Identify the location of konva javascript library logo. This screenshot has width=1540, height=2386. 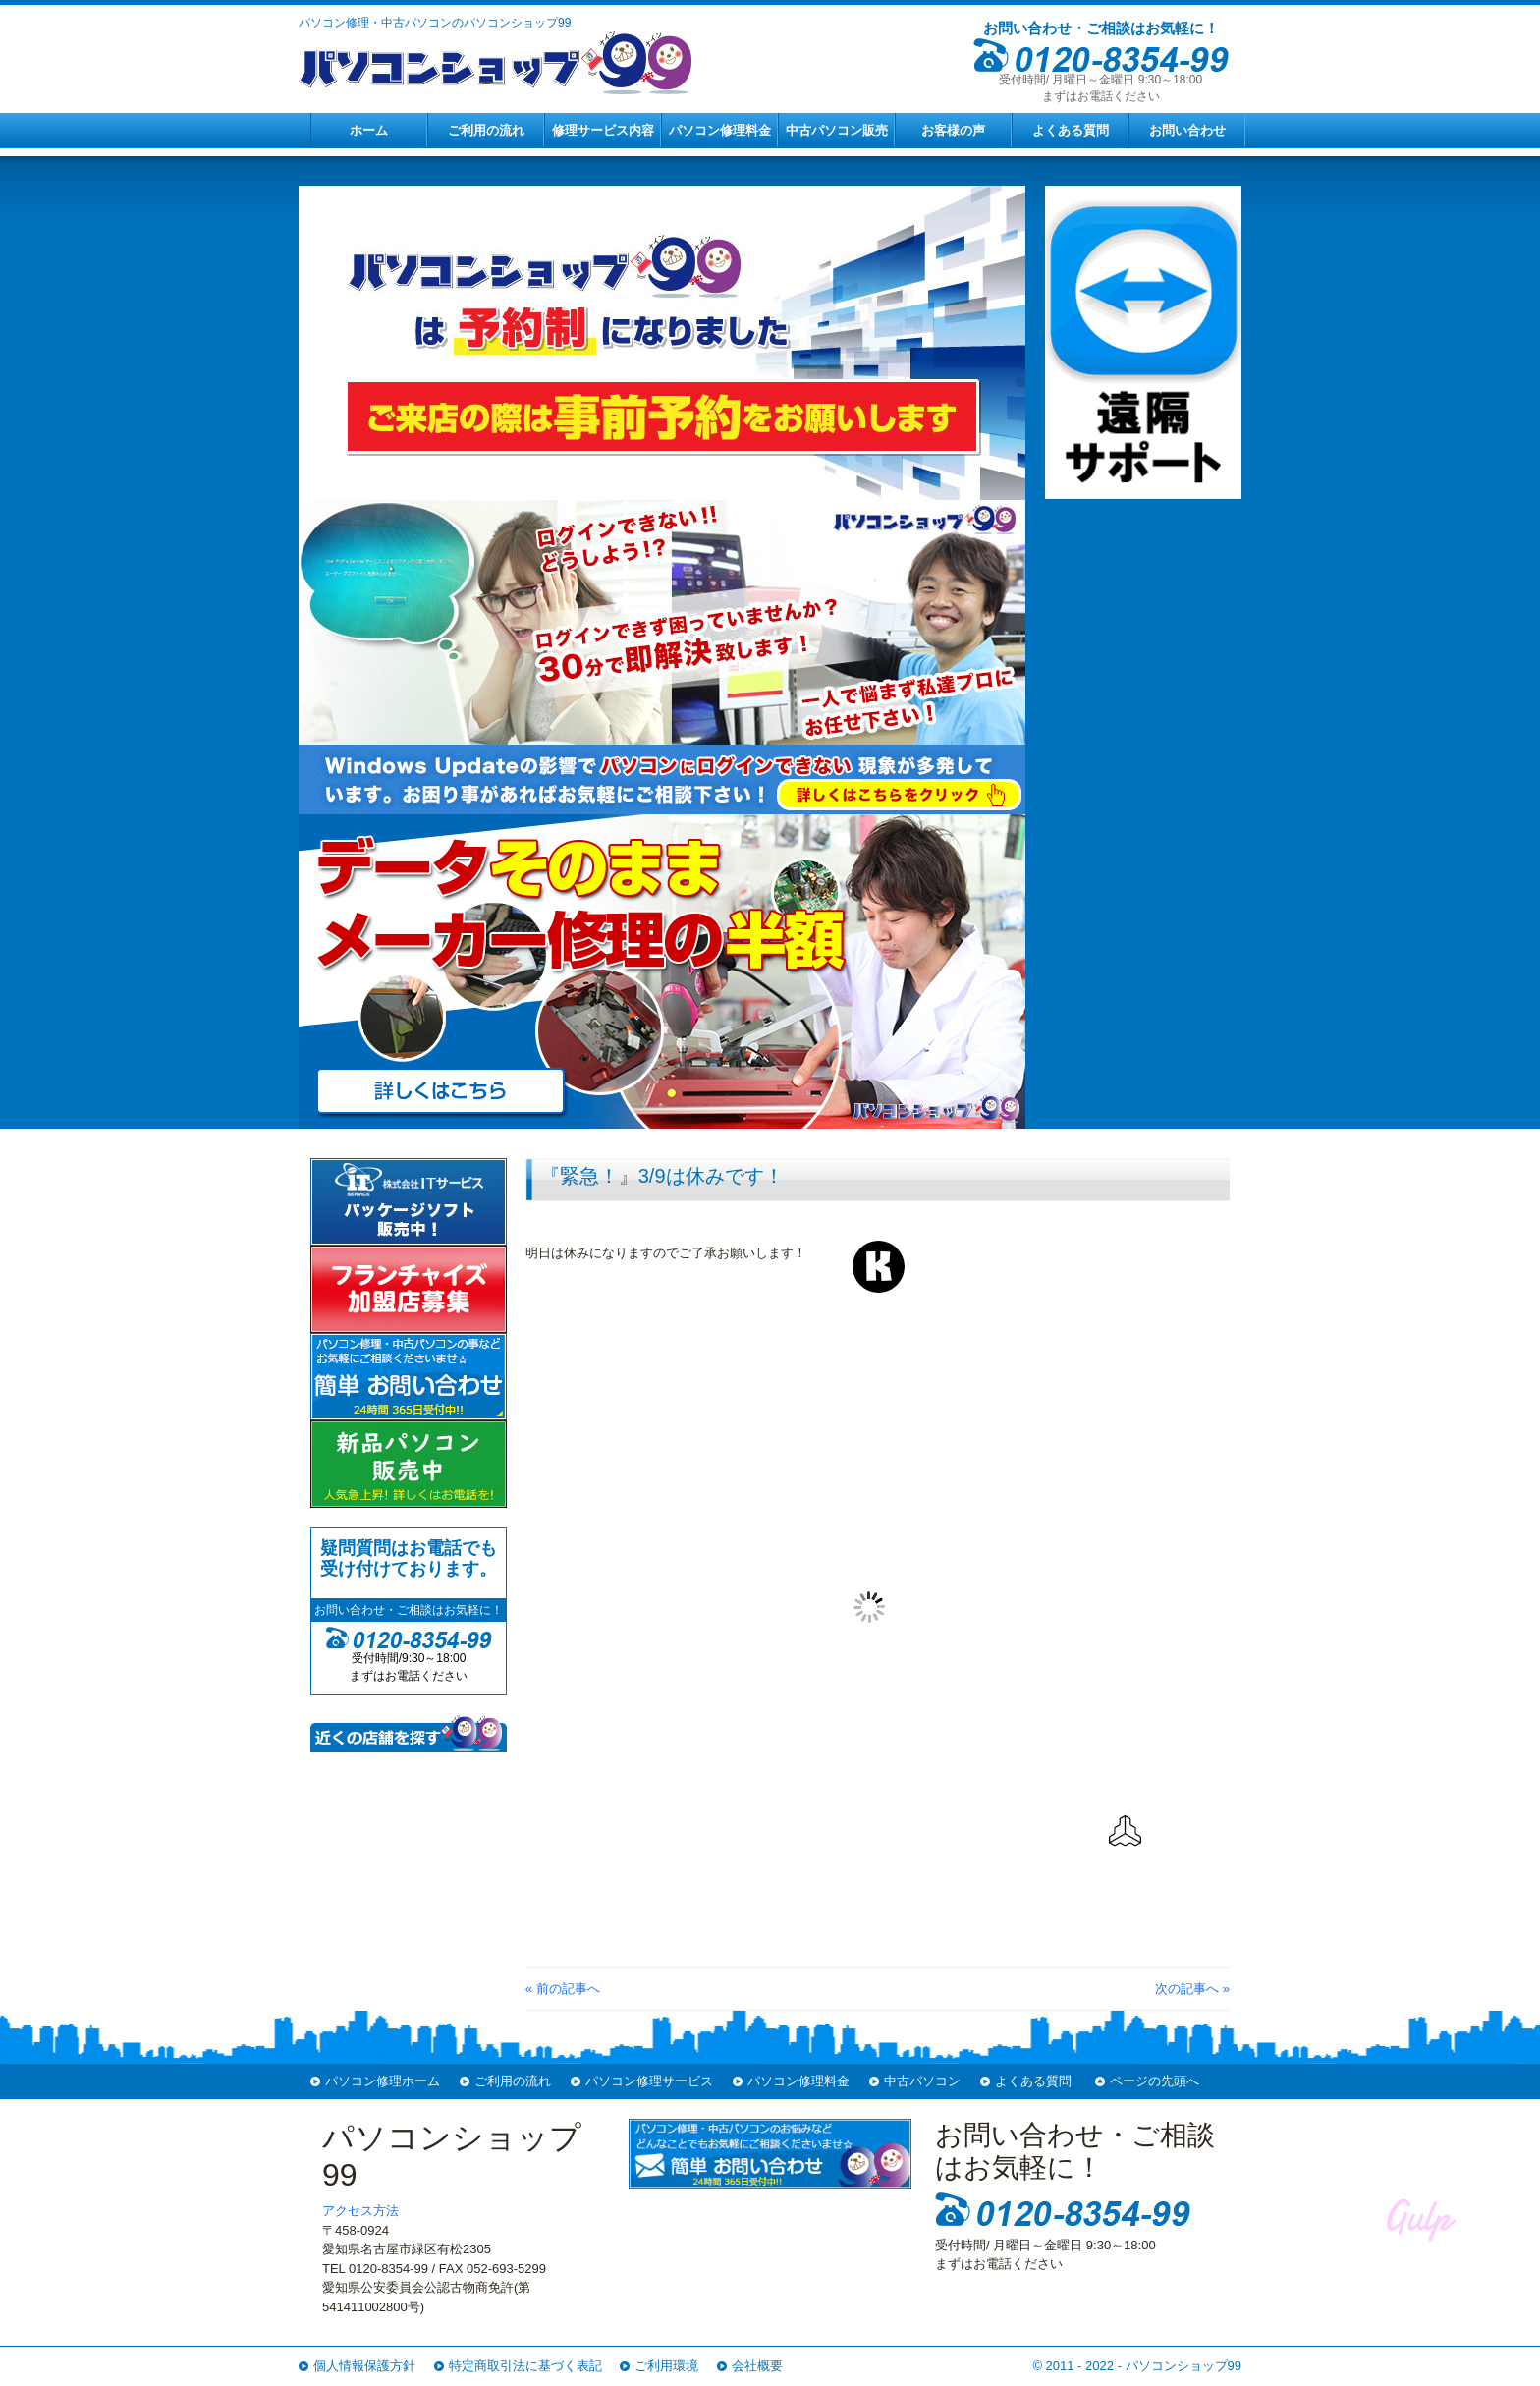
(878, 1266).